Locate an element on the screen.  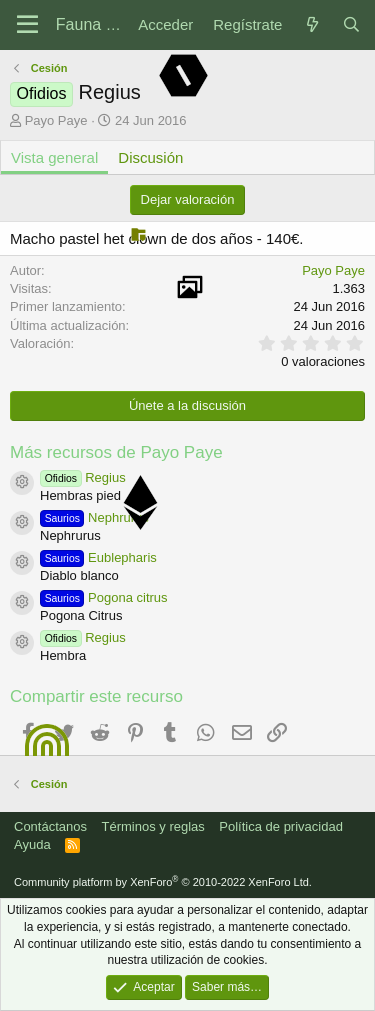
open system settings is located at coordinates (183, 75).